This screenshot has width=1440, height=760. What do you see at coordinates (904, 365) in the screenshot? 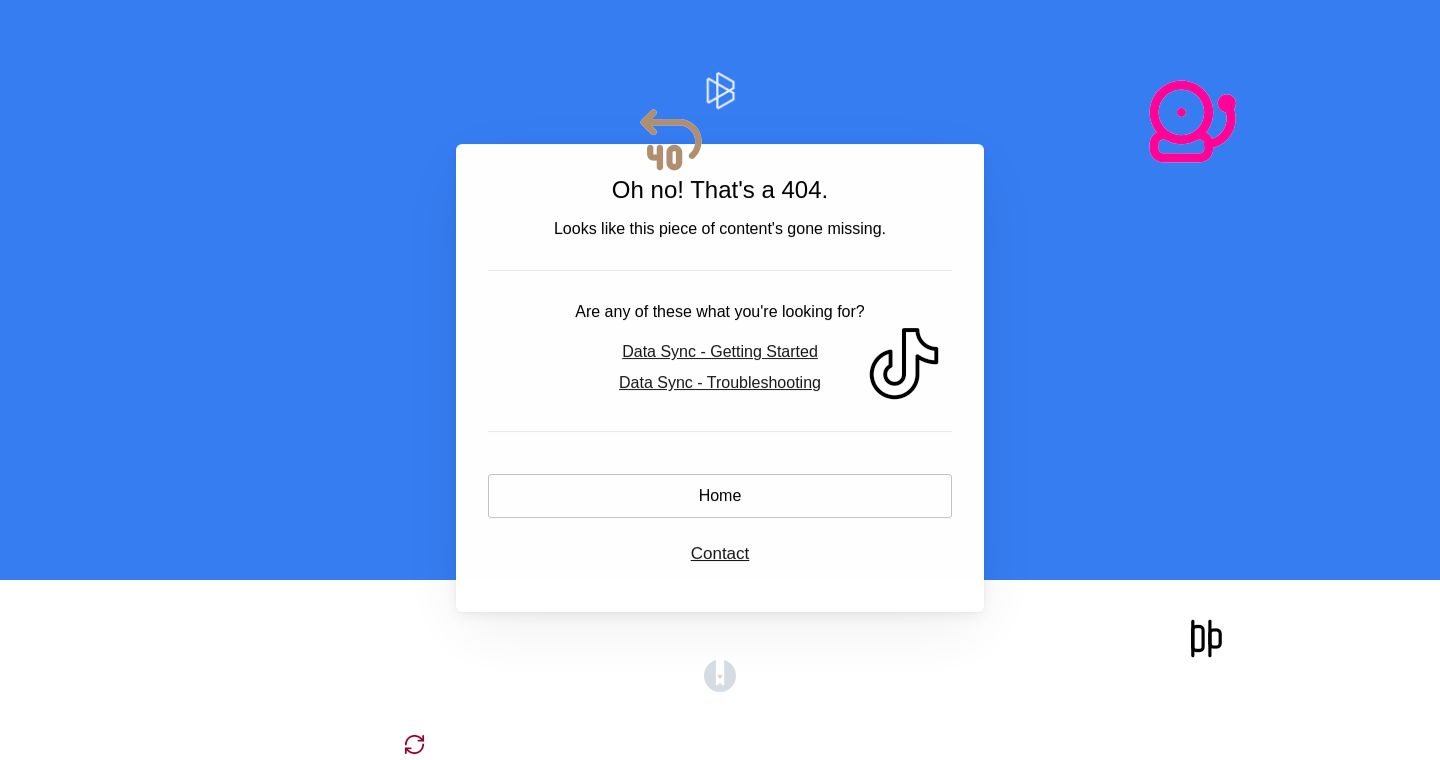
I see `open the TikTok app` at bounding box center [904, 365].